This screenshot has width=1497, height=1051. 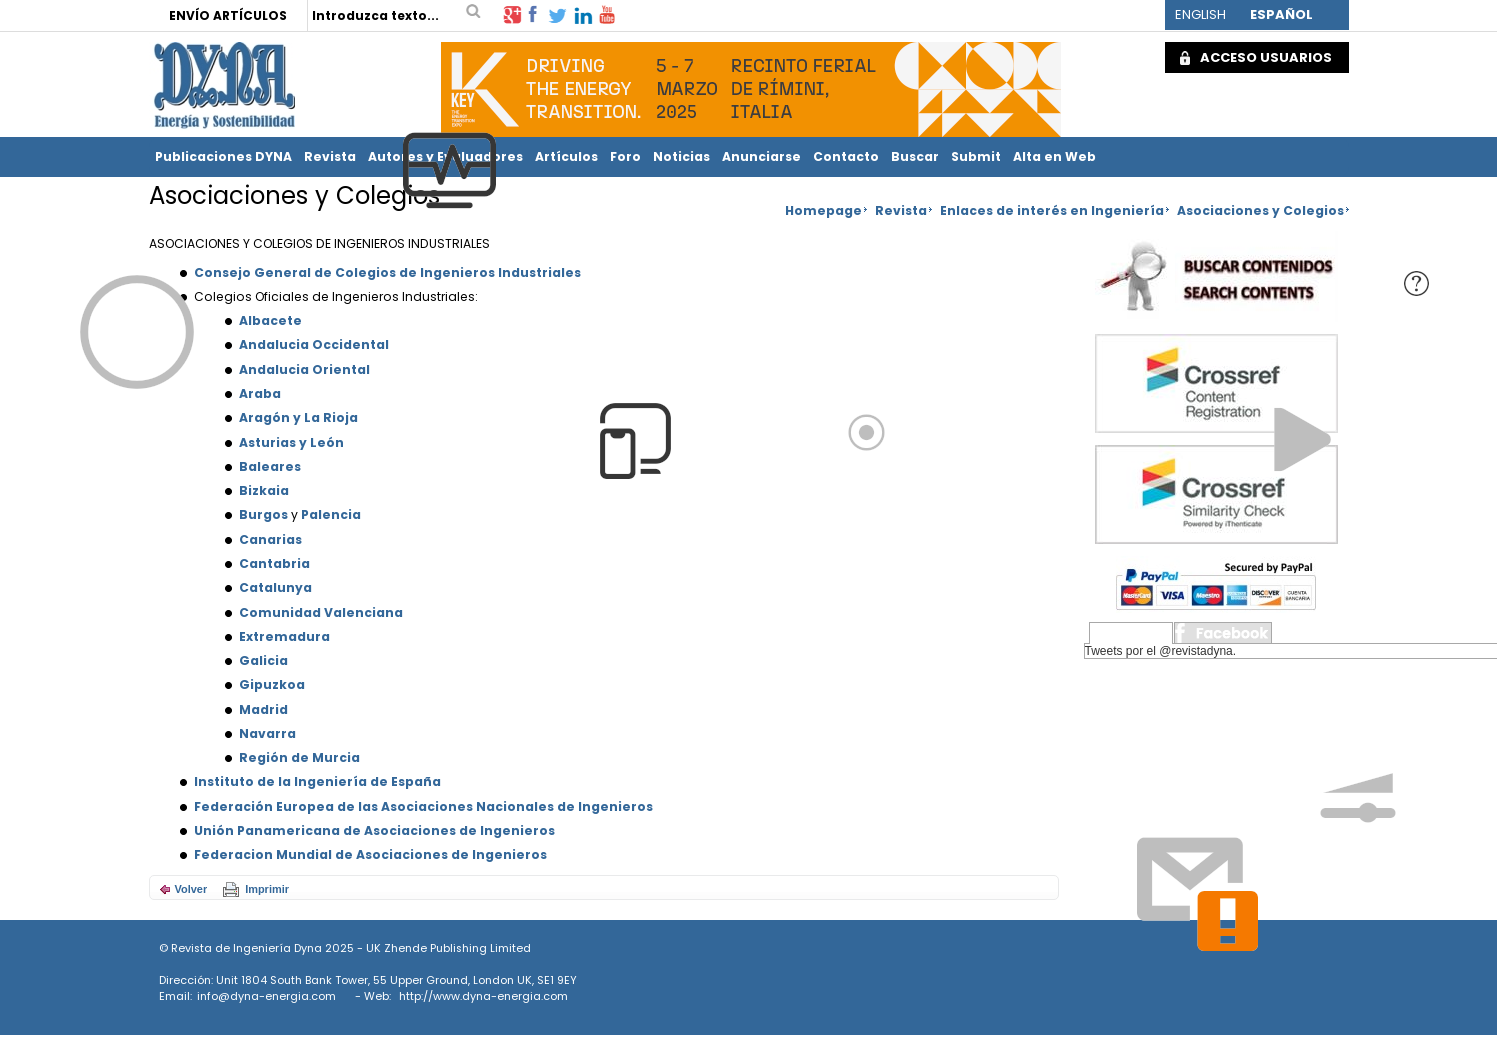 What do you see at coordinates (1358, 798) in the screenshot?
I see `adjust audio or speaker volume` at bounding box center [1358, 798].